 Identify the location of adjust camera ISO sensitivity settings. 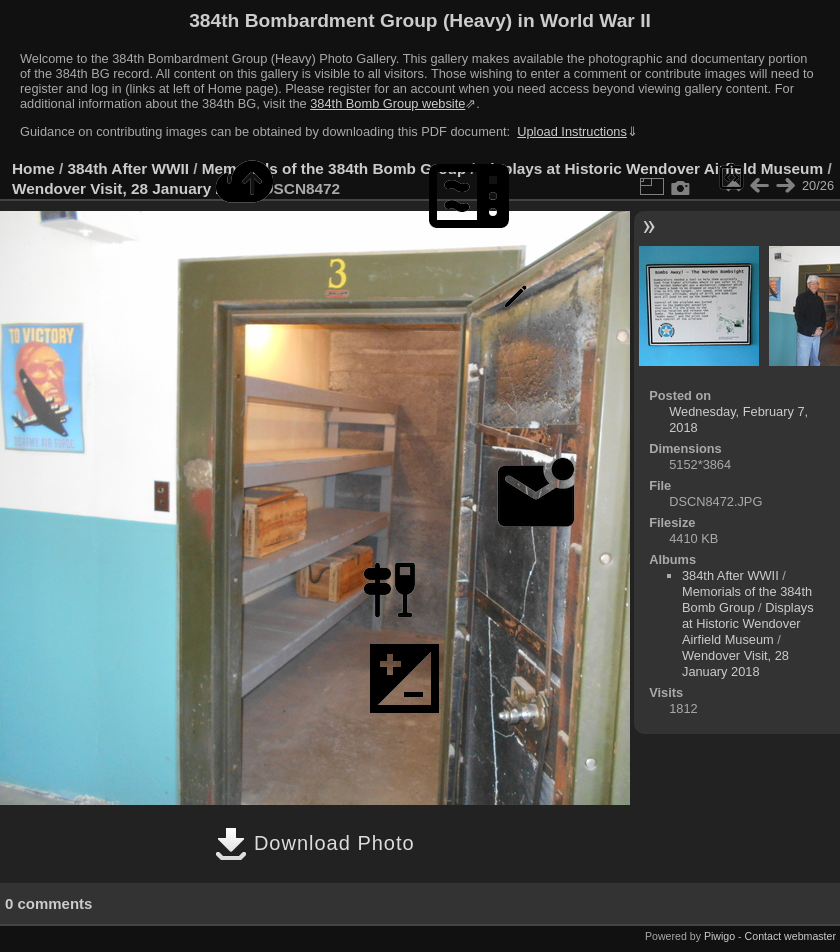
(404, 678).